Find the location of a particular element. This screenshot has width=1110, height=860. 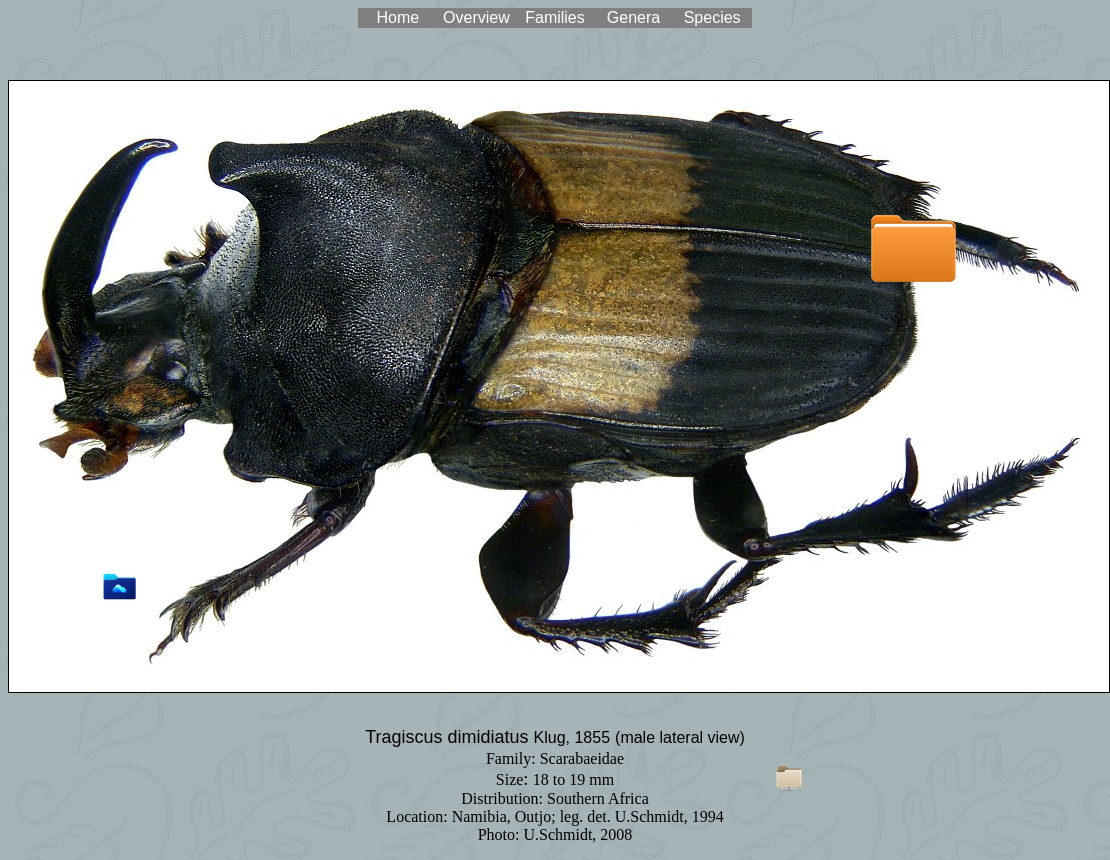

open wondershare document cloud folder is located at coordinates (119, 587).